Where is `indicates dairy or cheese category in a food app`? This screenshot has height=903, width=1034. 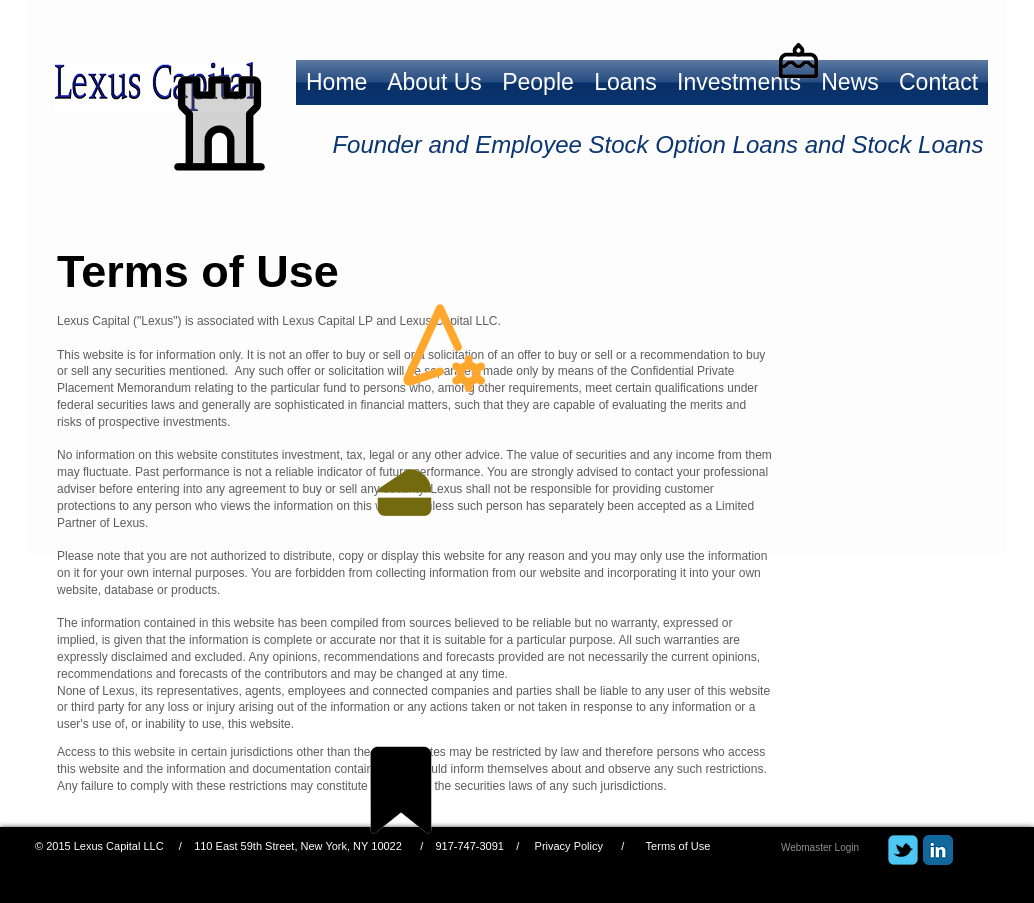
indicates dairy or cheese category in a food app is located at coordinates (404, 492).